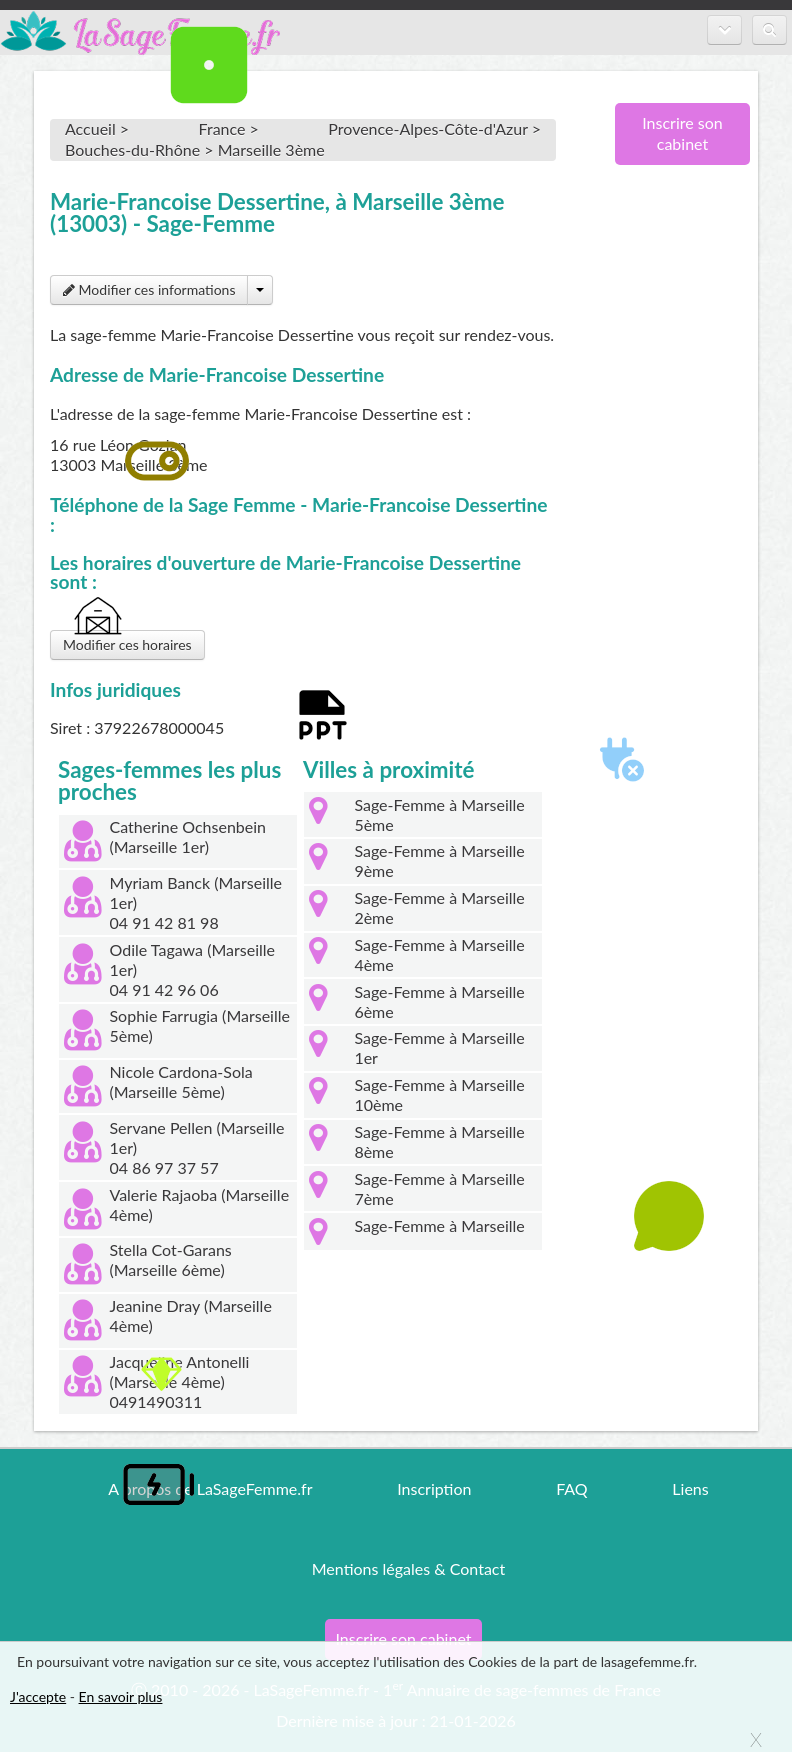 The image size is (792, 1752). I want to click on open Sketch design application, so click(161, 1373).